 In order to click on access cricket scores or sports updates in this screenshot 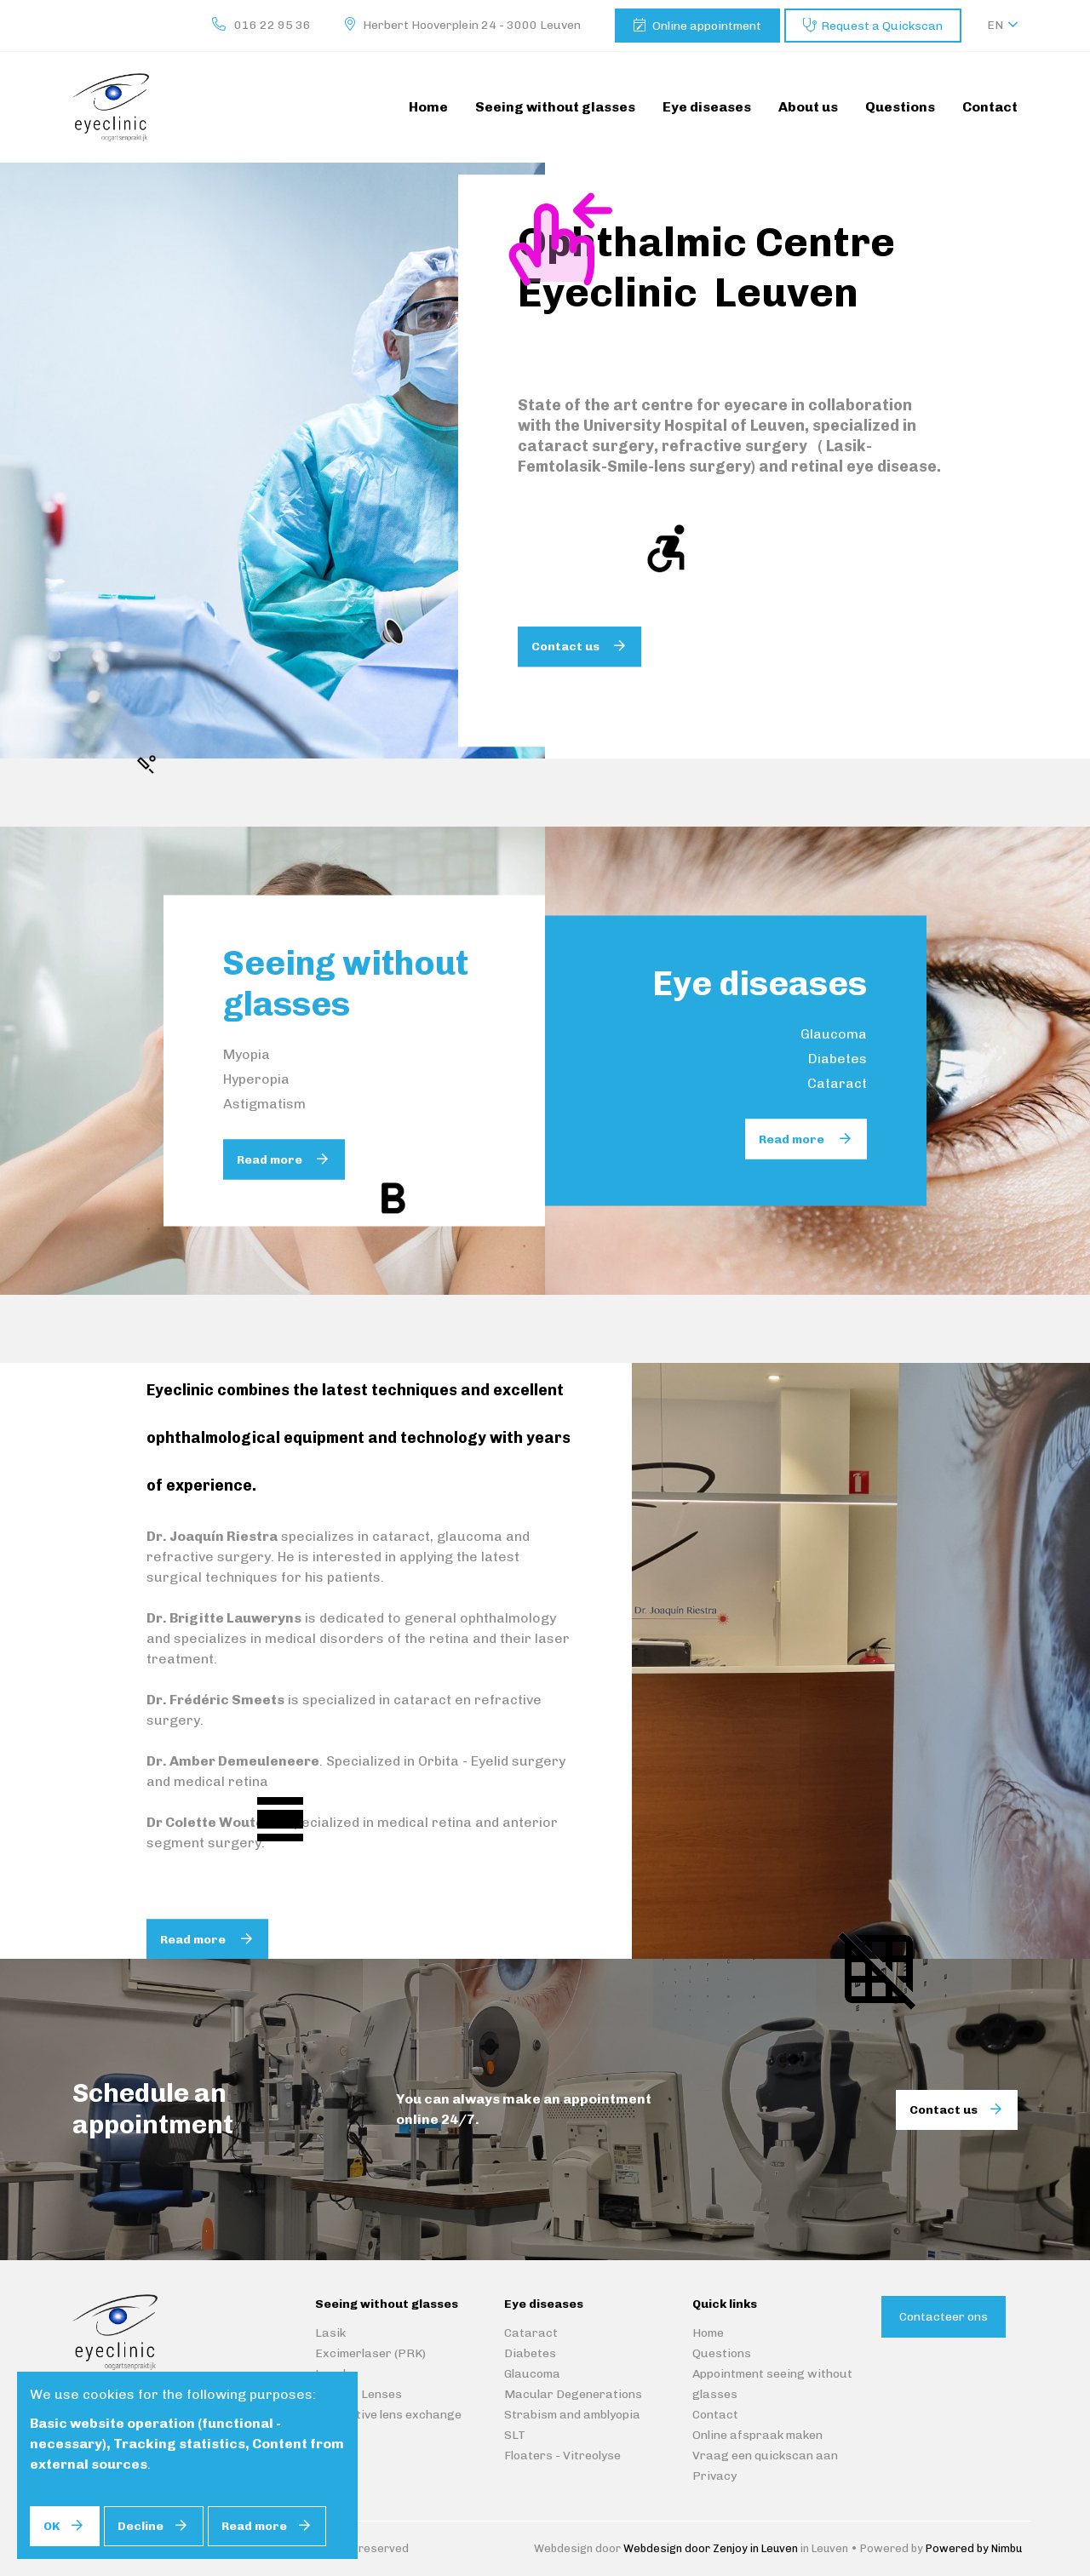, I will do `click(146, 764)`.